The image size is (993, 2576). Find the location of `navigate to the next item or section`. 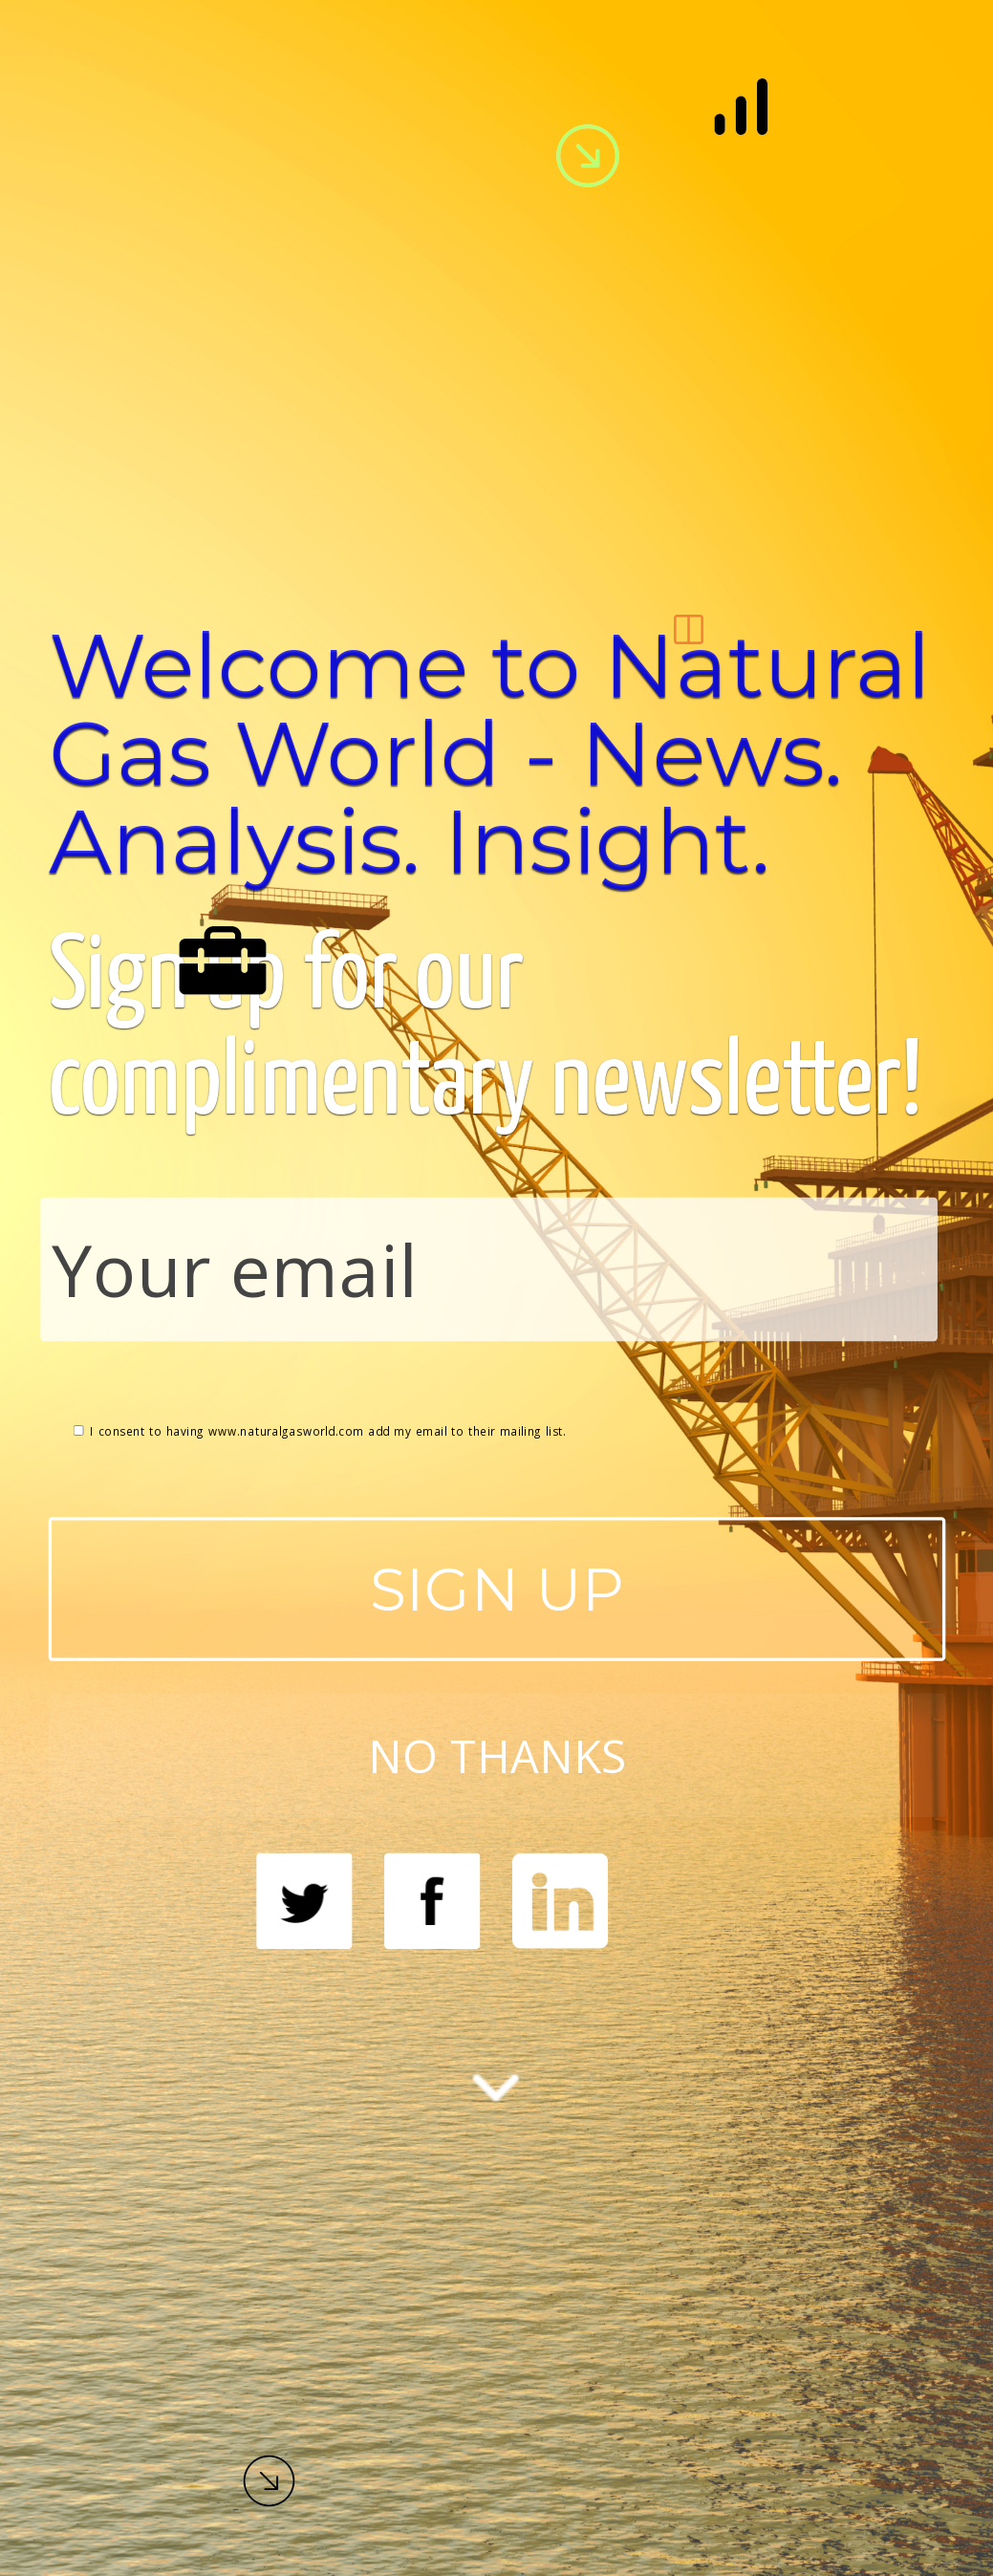

navigate to the next item or section is located at coordinates (588, 156).